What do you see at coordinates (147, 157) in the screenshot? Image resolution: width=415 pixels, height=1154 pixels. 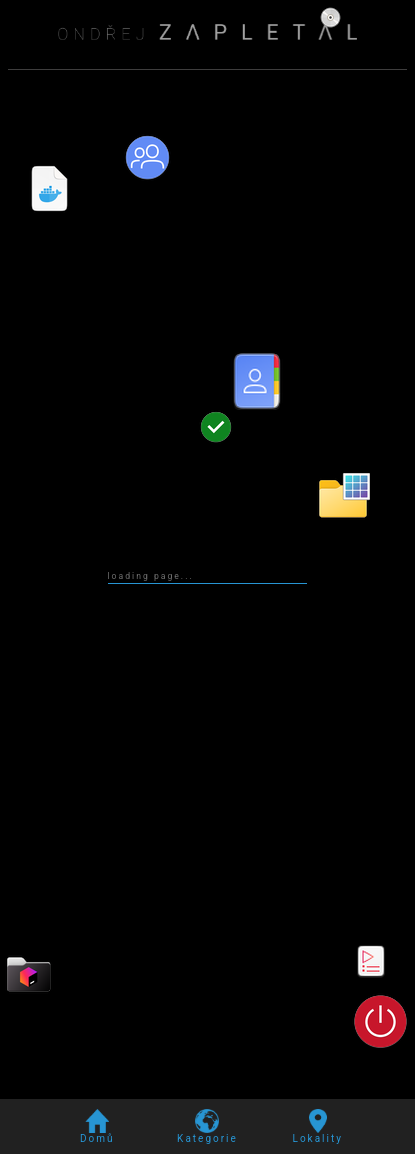 I see `indicates shared or collaborative content` at bounding box center [147, 157].